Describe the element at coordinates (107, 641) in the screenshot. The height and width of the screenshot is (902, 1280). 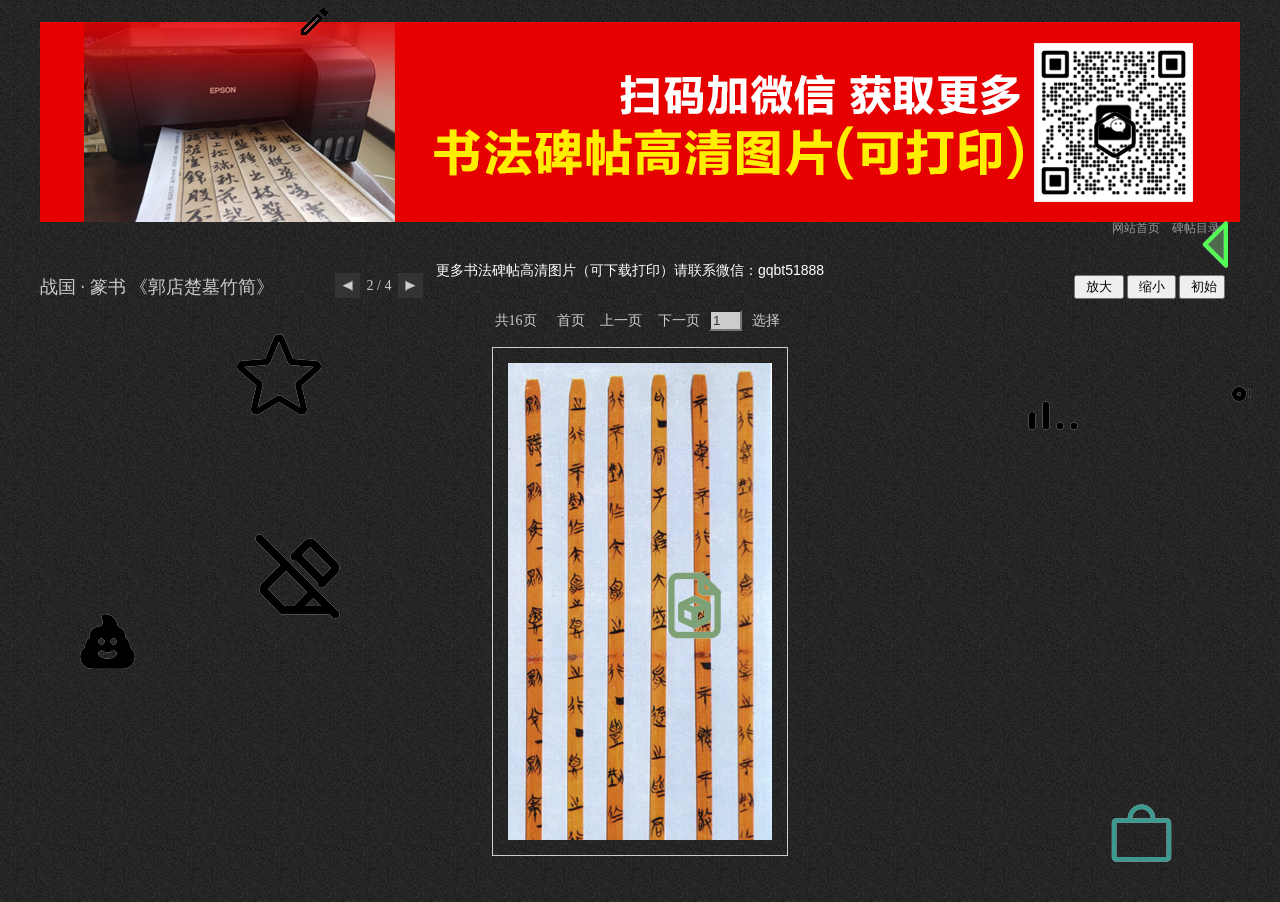
I see `add a poop emoji reaction` at that location.